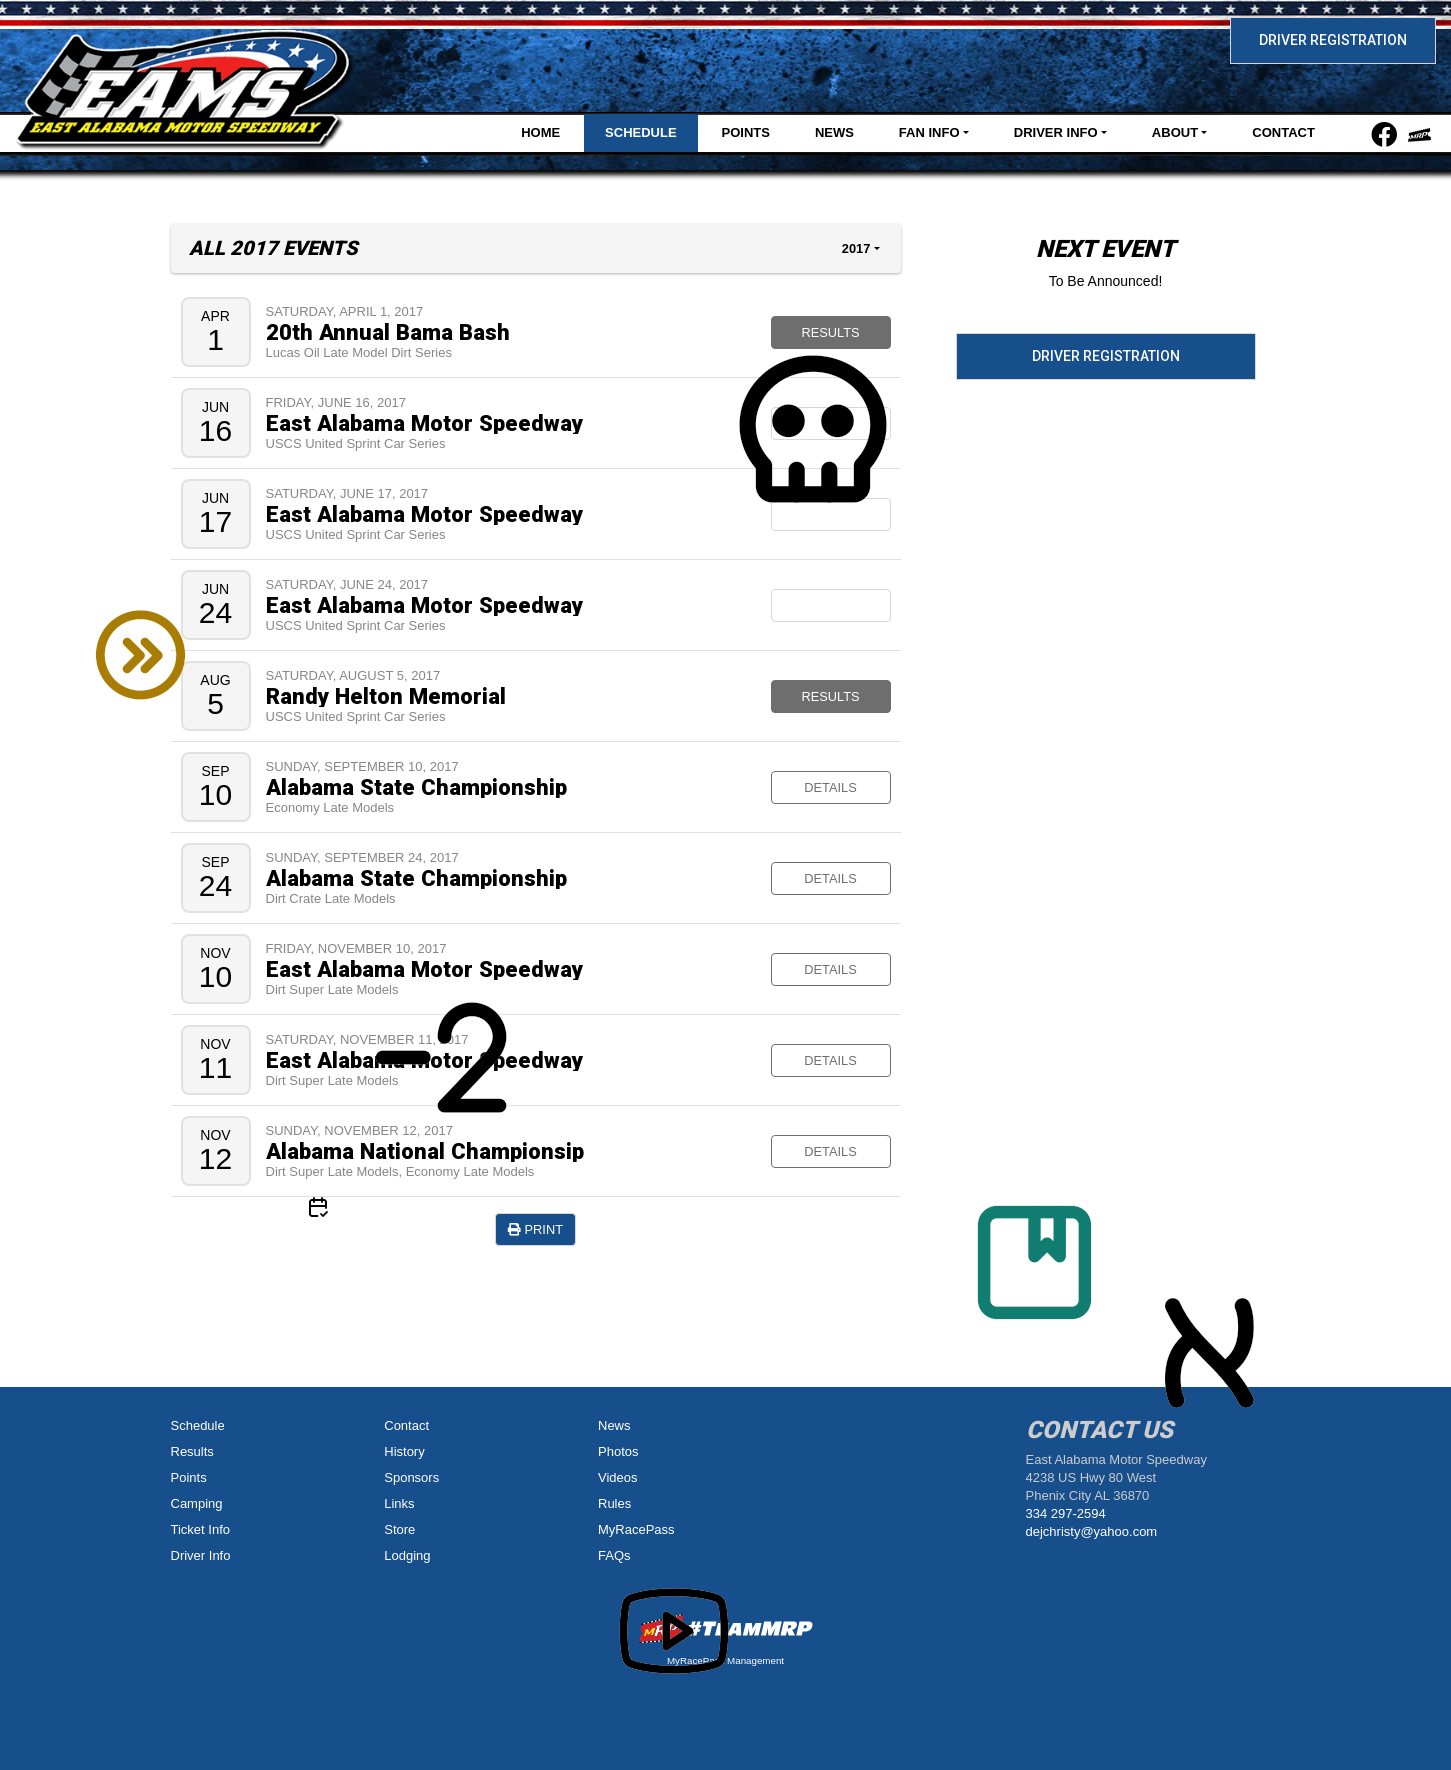 This screenshot has height=1770, width=1451. Describe the element at coordinates (318, 1207) in the screenshot. I see `confirm or complete a scheduled event` at that location.